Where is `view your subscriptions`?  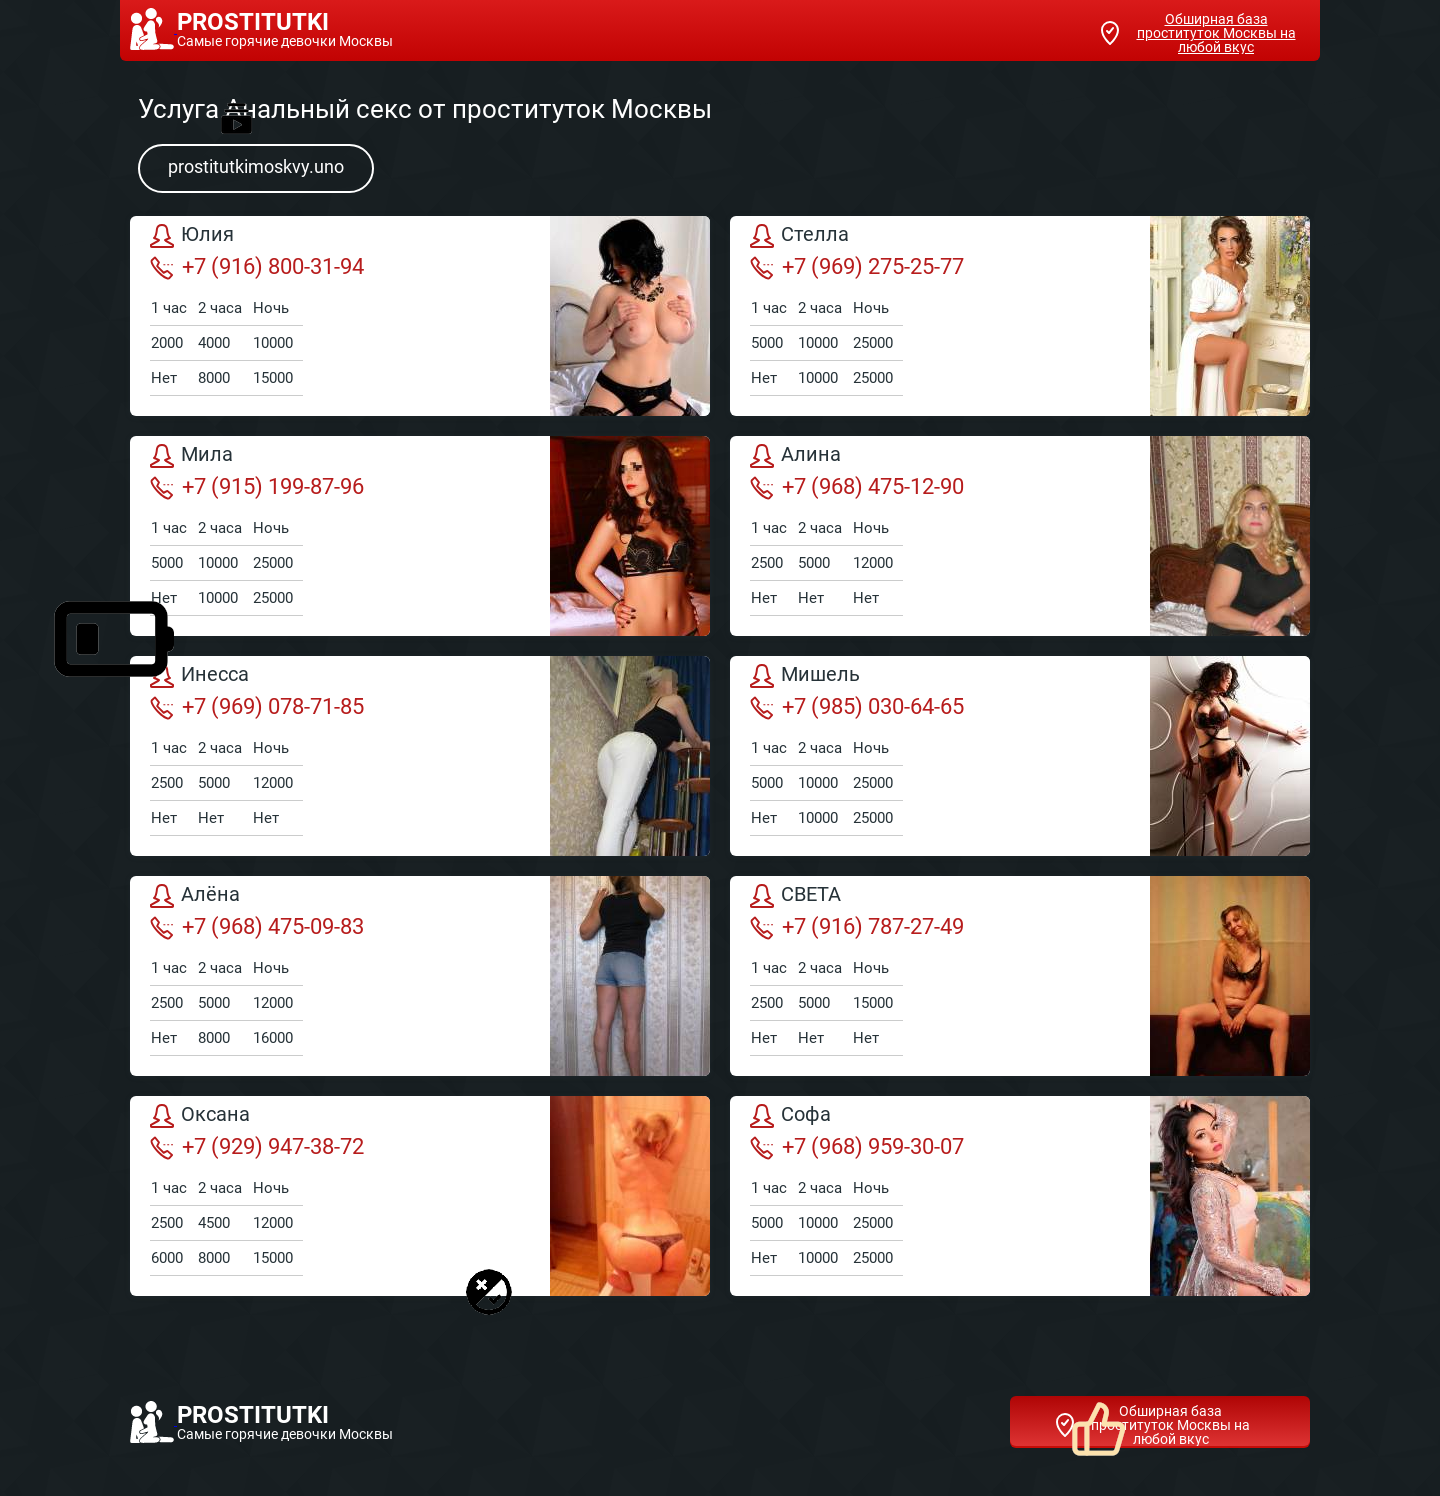 view your subscriptions is located at coordinates (236, 118).